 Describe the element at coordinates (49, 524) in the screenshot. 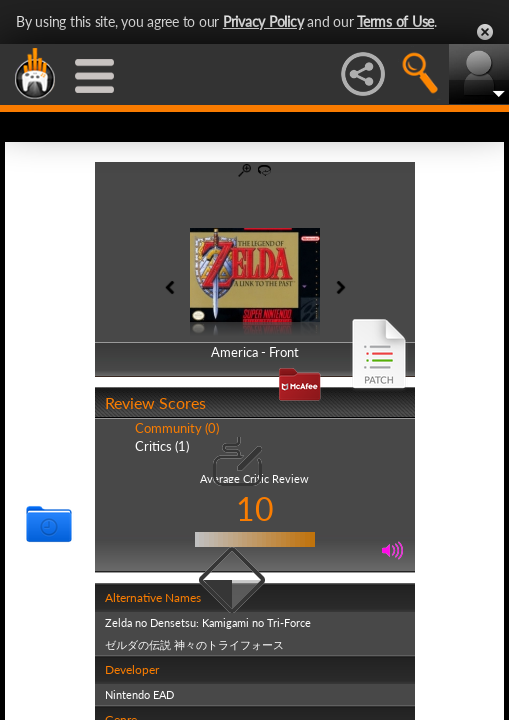

I see `access temporary files folder` at that location.